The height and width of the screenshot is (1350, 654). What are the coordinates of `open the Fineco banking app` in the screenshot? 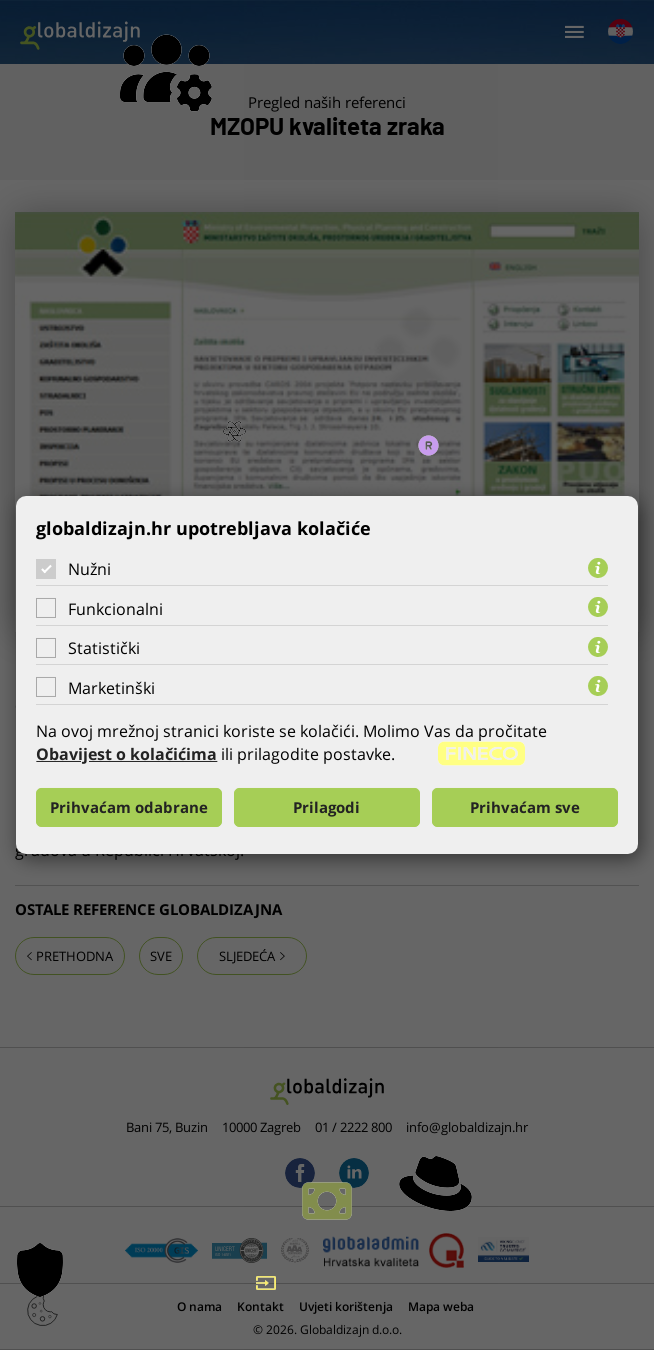 It's located at (481, 753).